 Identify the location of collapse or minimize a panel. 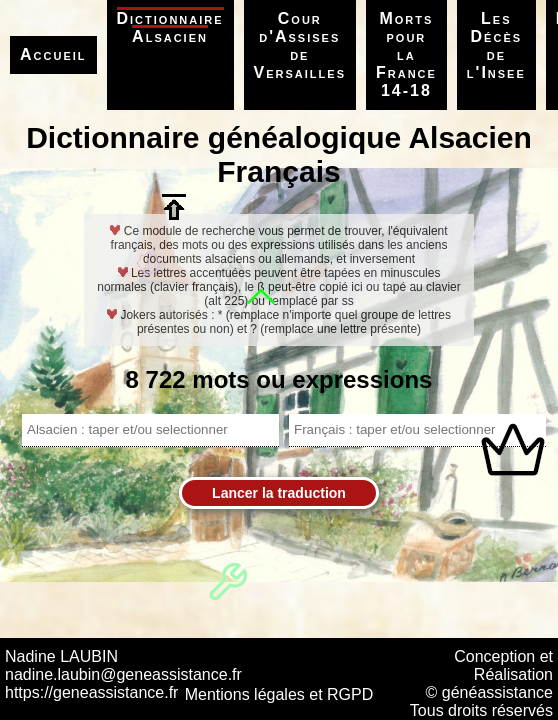
(261, 304).